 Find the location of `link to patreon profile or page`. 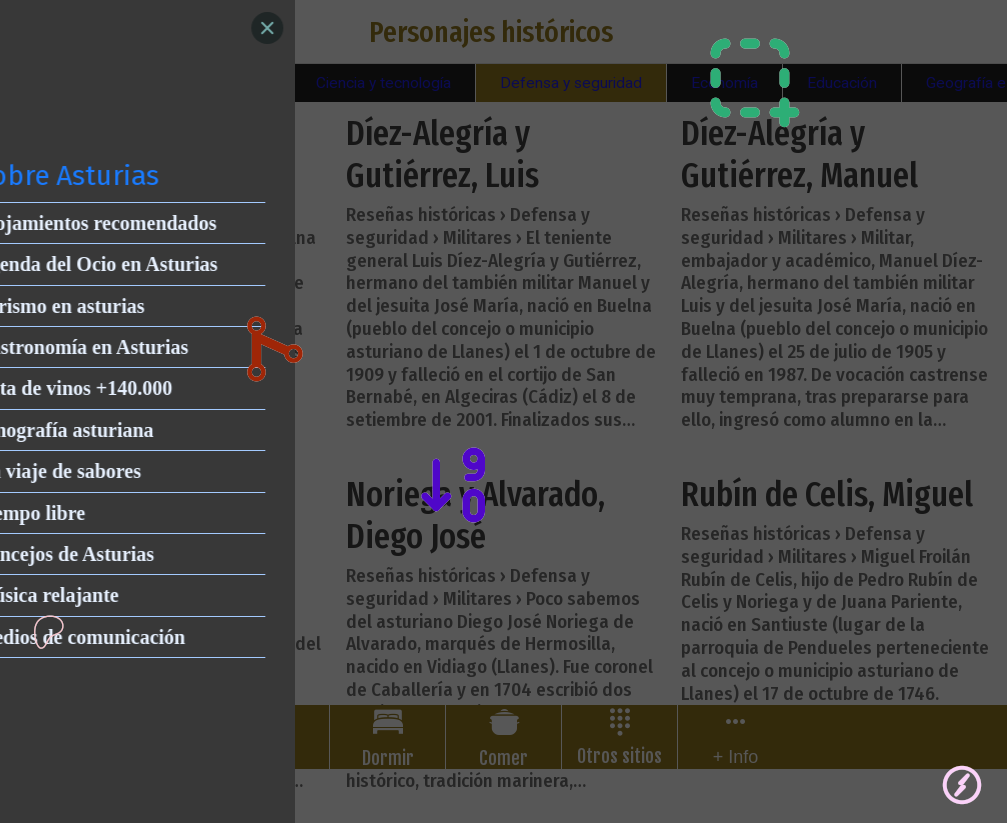

link to patreon profile or page is located at coordinates (47, 631).